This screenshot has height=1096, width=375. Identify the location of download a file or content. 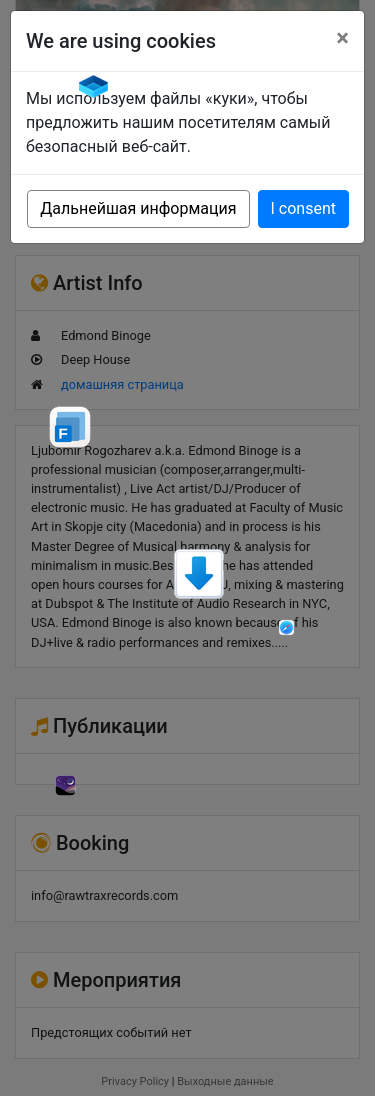
(199, 574).